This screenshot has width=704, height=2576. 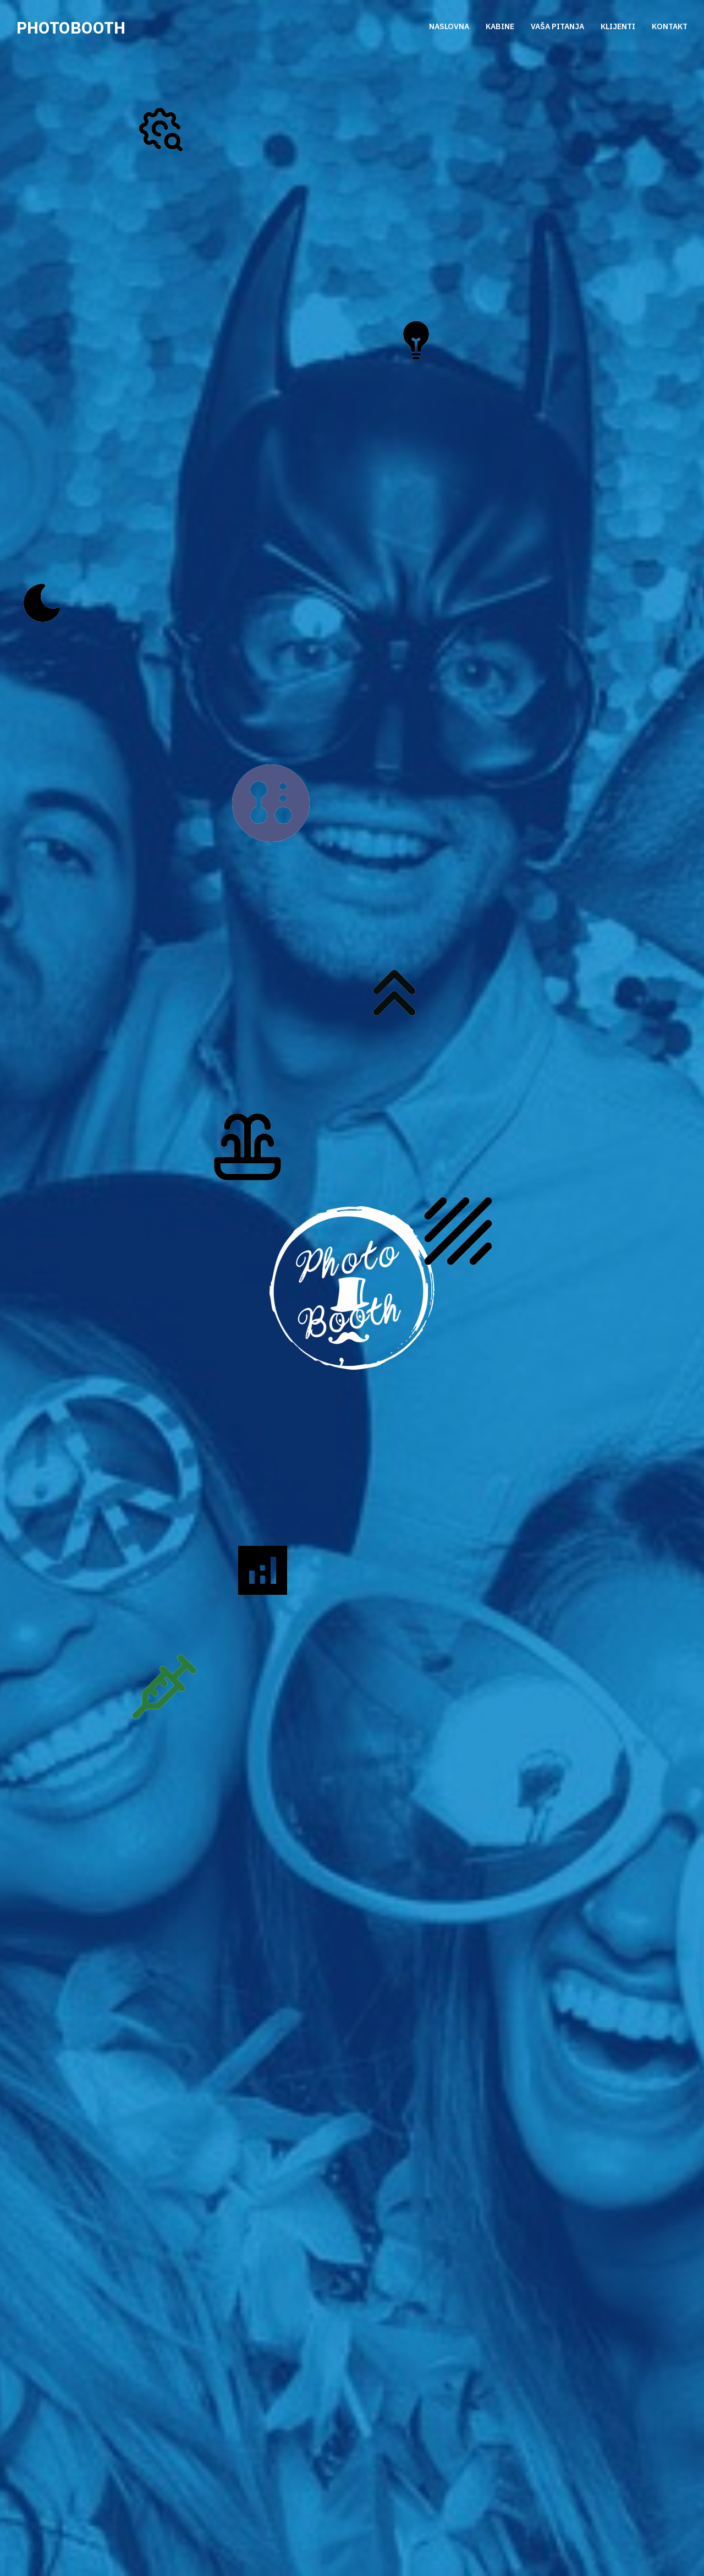 I want to click on access vaccination records, so click(x=164, y=1687).